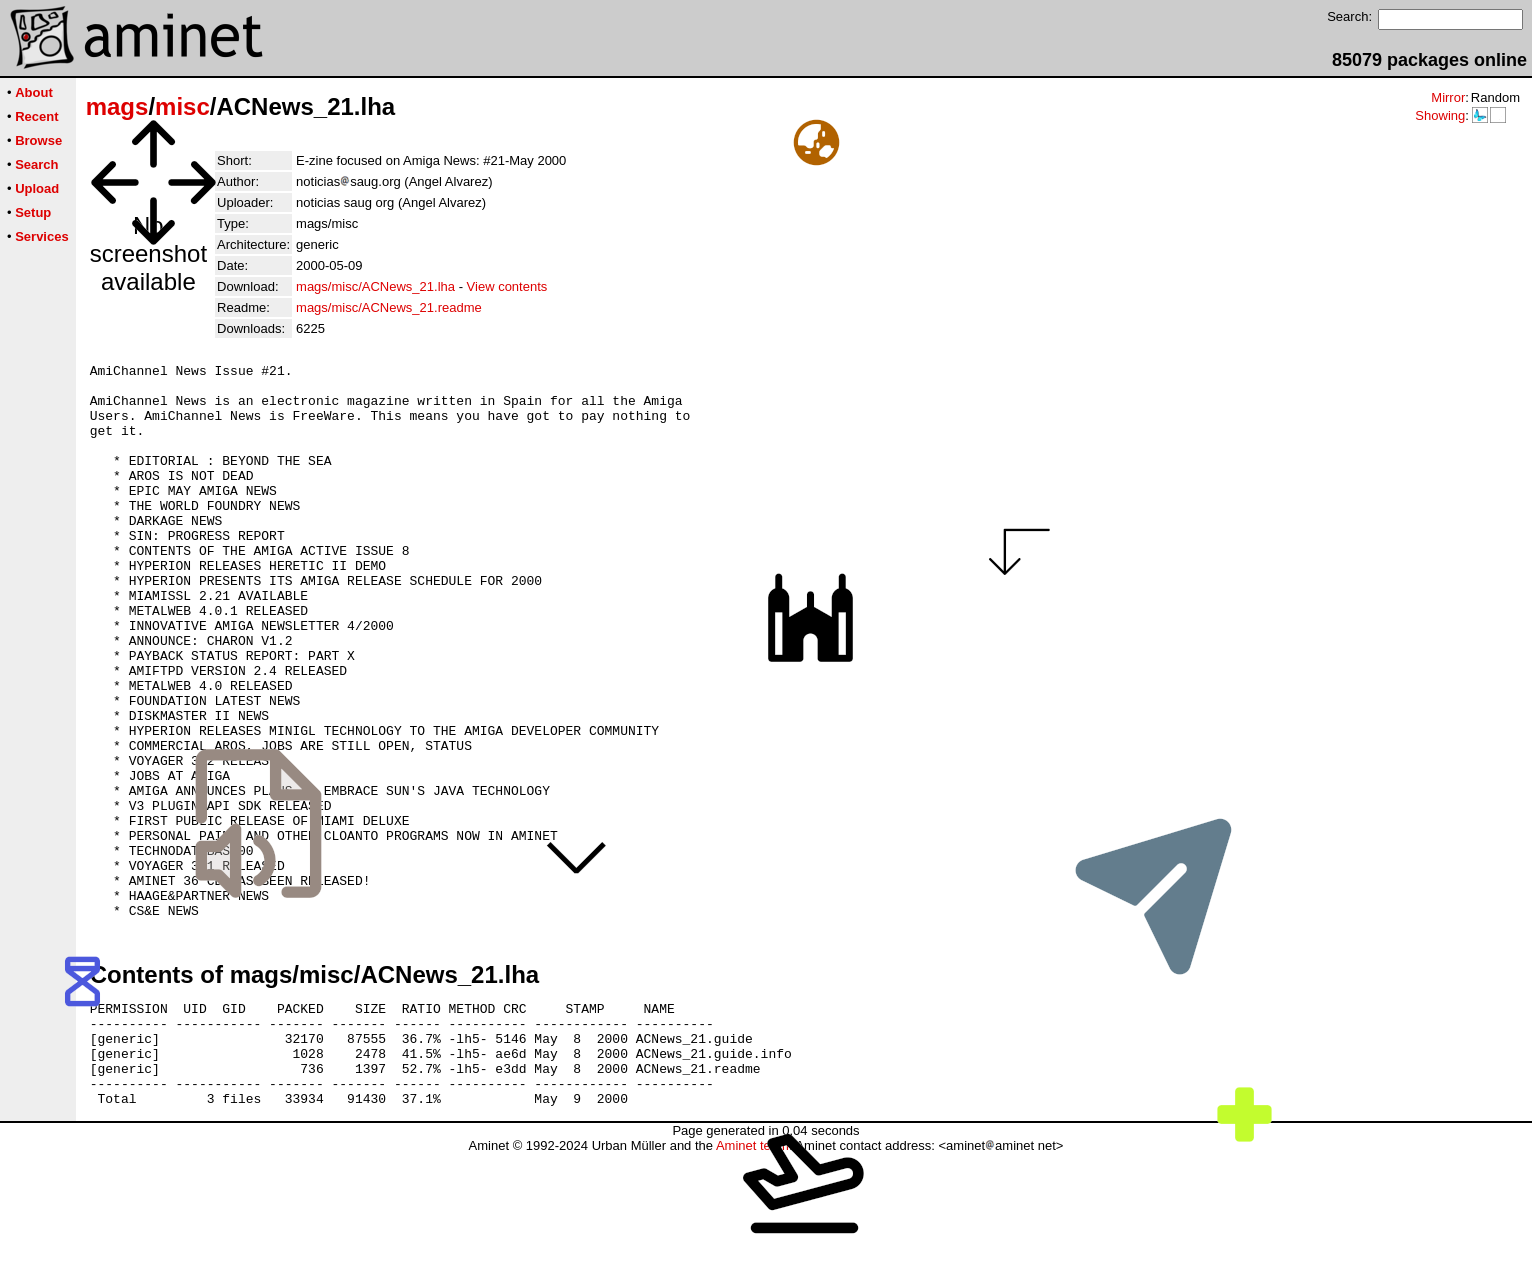 The height and width of the screenshot is (1285, 1532). Describe the element at coordinates (816, 142) in the screenshot. I see `switch to asia region settings` at that location.